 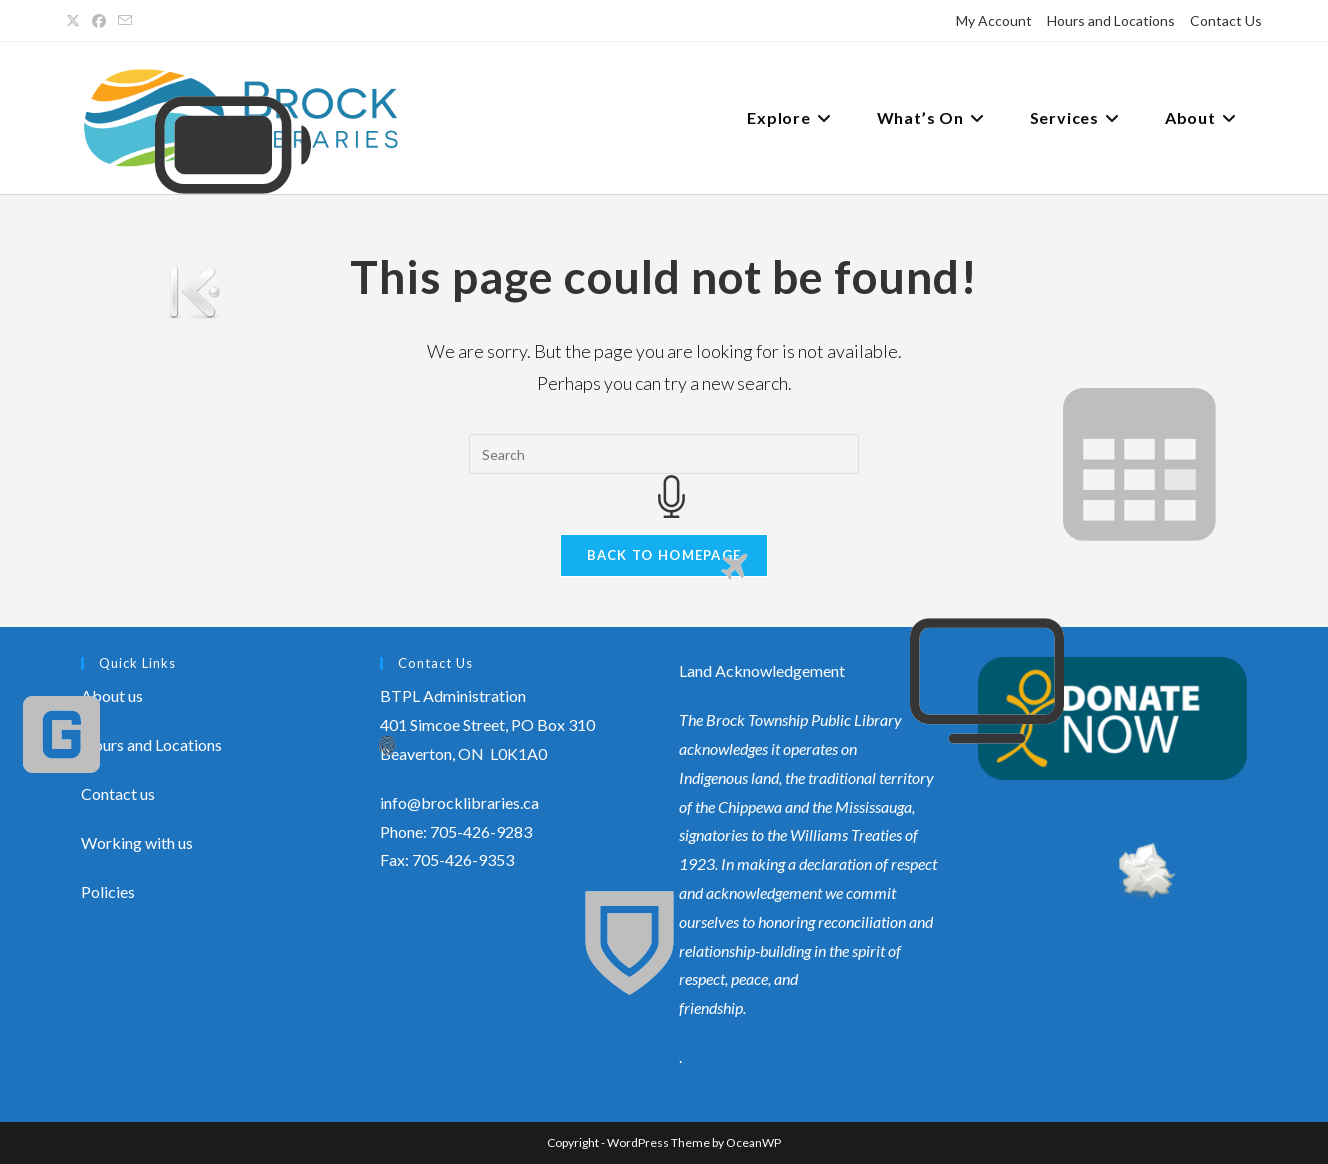 What do you see at coordinates (388, 746) in the screenshot?
I see `authenticate with biometric fingerprint` at bounding box center [388, 746].